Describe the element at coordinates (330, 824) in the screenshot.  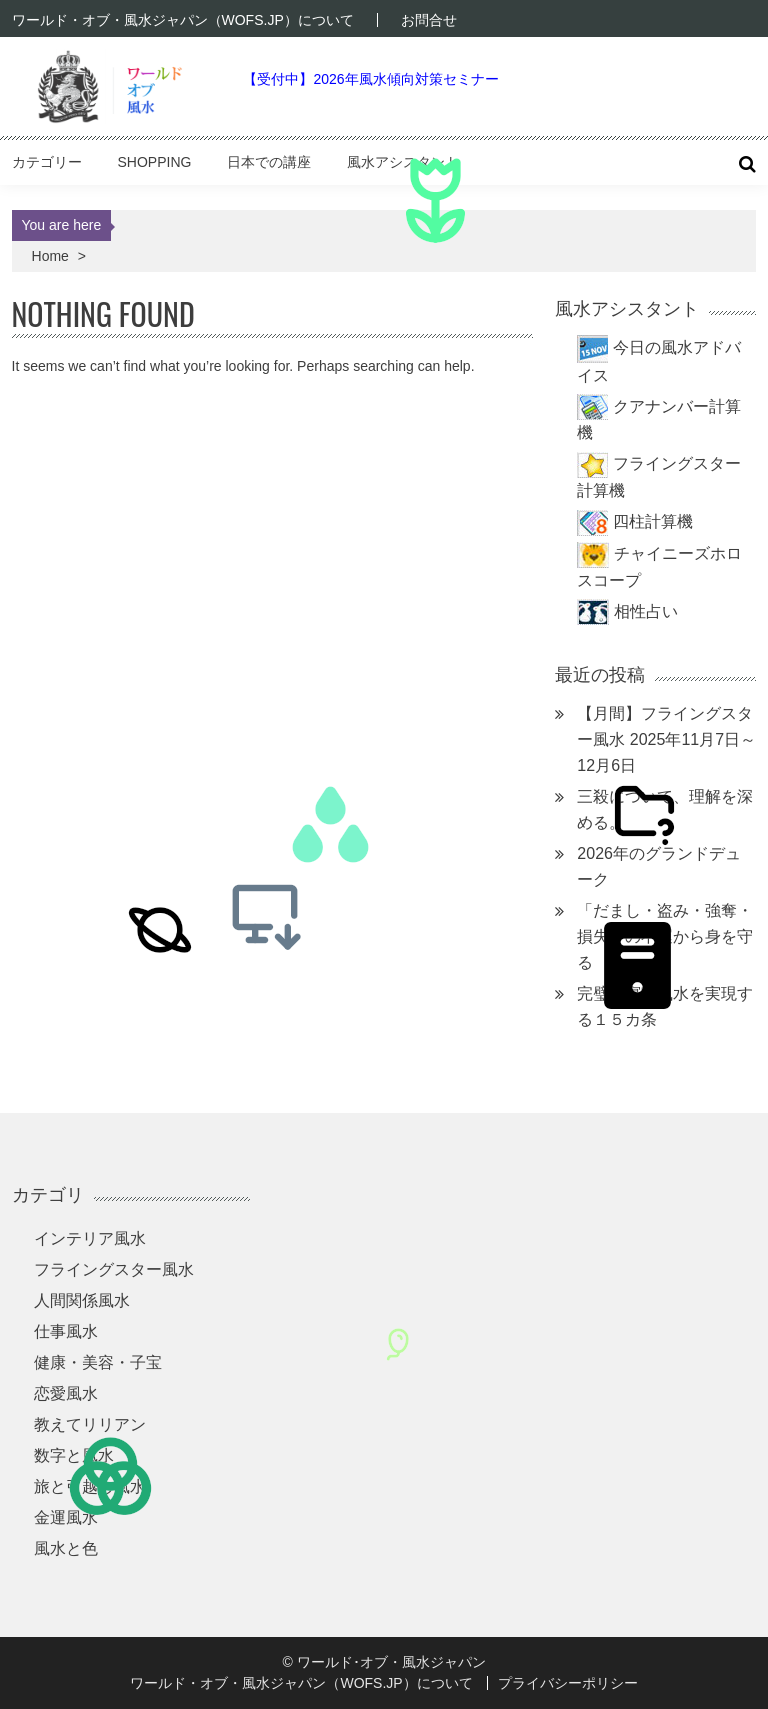
I see `adjust humidity or moisture settings` at that location.